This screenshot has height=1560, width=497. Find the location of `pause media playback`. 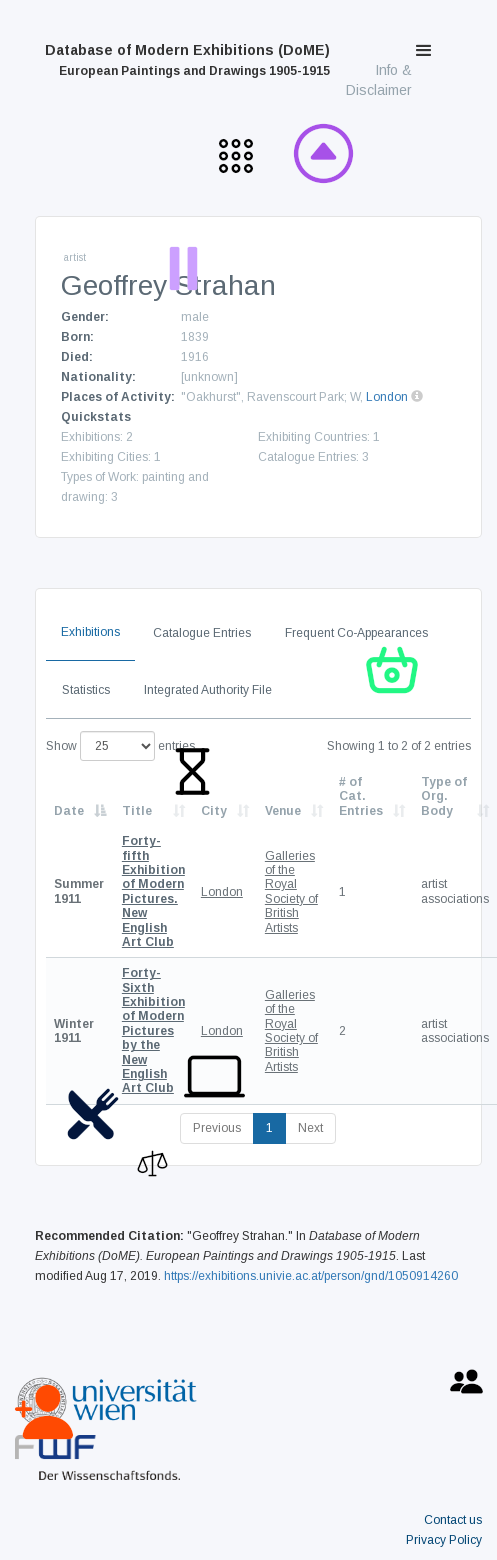

pause media playback is located at coordinates (183, 268).